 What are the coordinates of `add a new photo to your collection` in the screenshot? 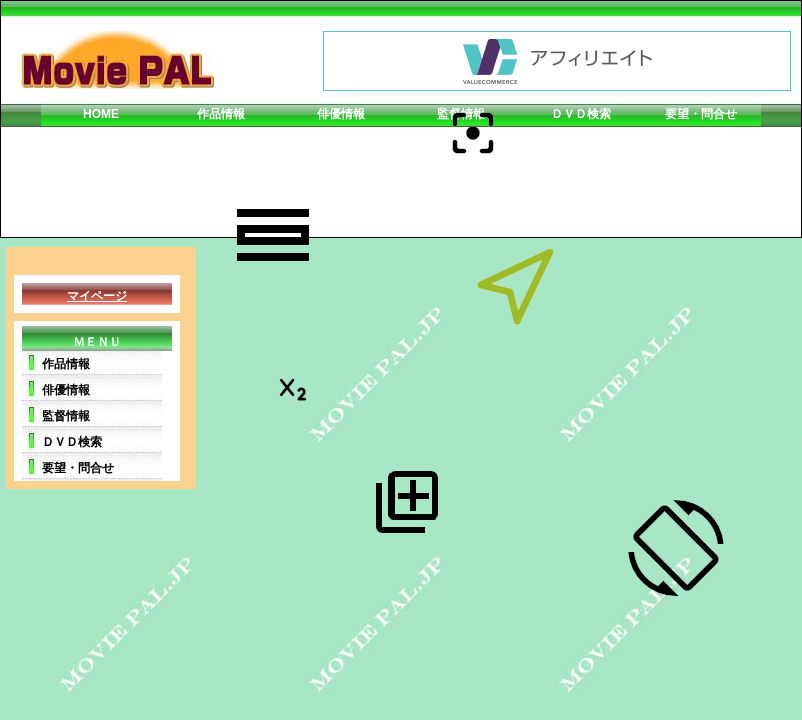 It's located at (407, 502).